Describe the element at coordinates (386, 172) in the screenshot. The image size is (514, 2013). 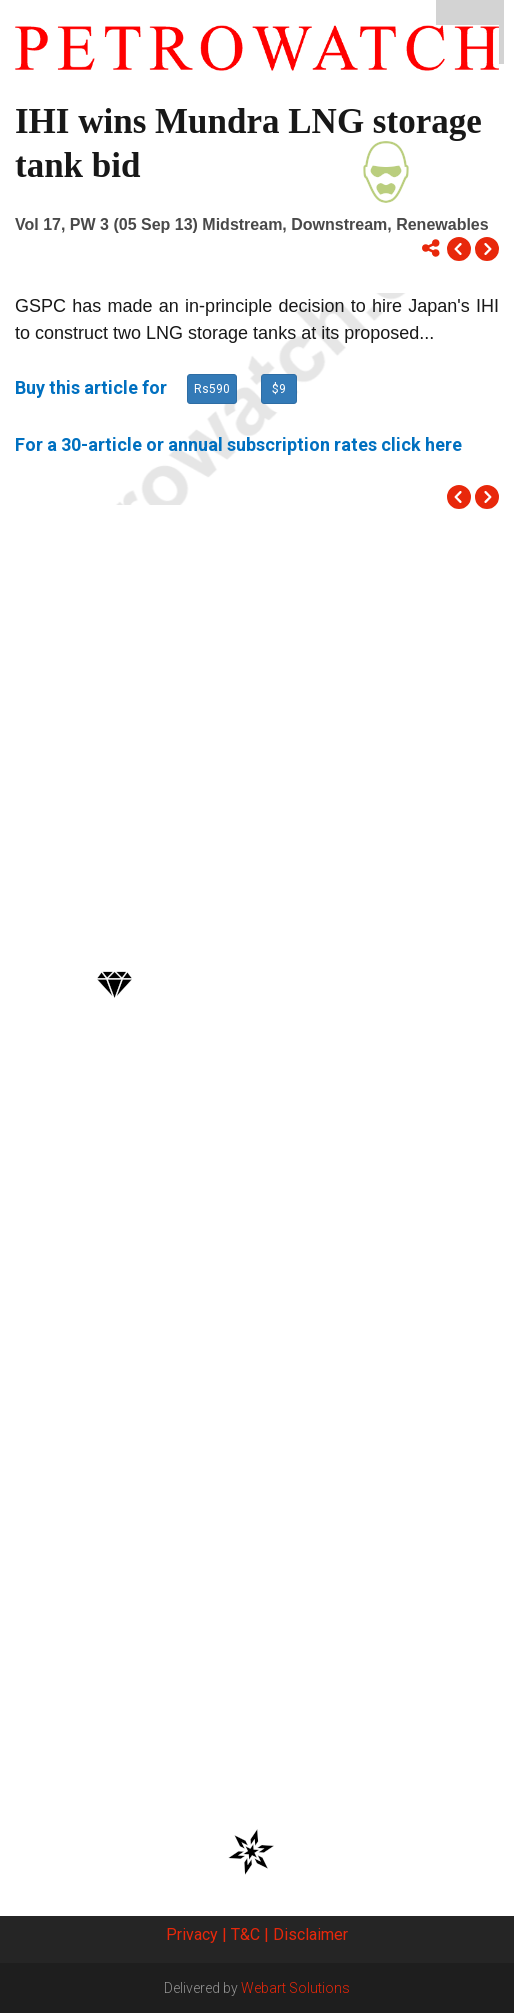
I see `indicates a villain or antagonist character` at that location.